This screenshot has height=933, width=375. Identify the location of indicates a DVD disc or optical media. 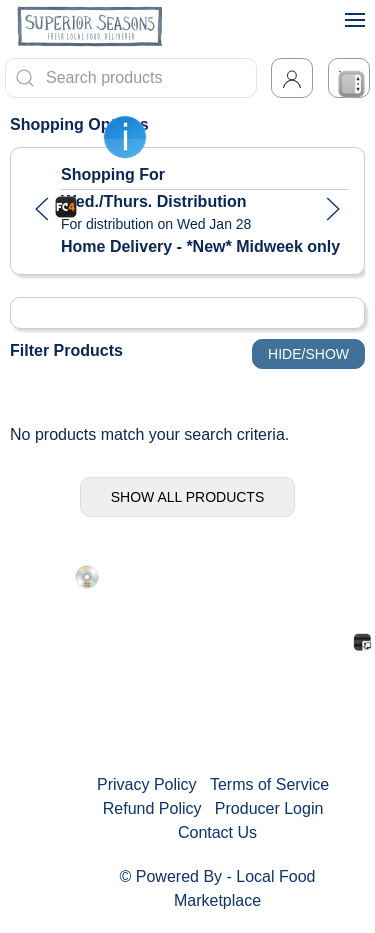
(87, 577).